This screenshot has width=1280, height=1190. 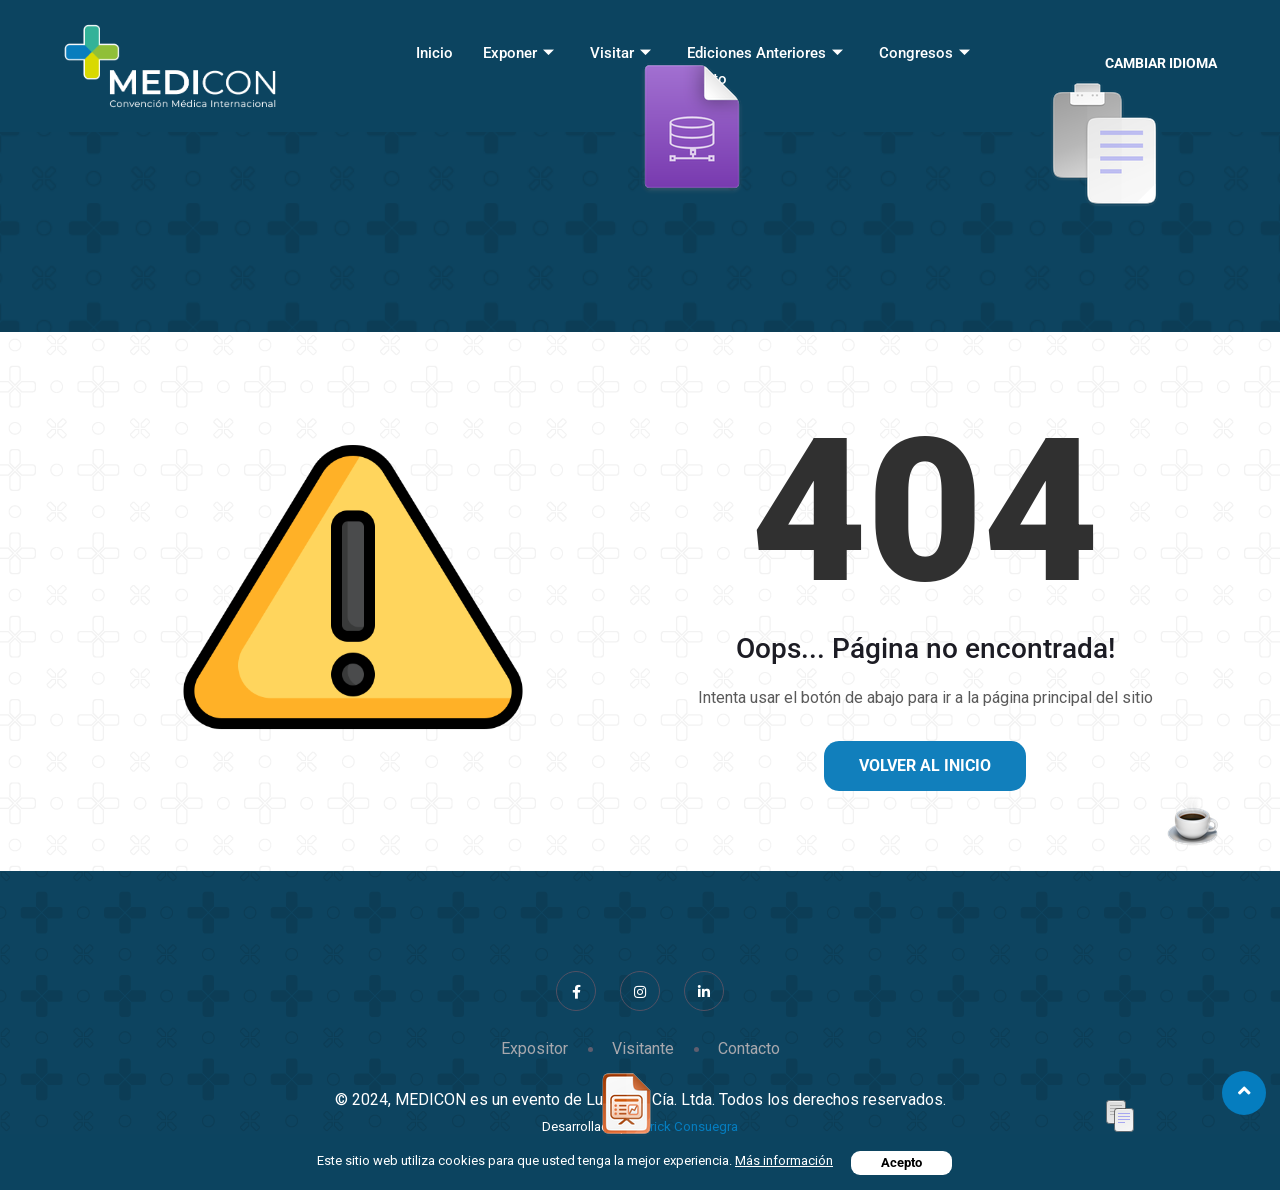 I want to click on copy selected content to clipboard, so click(x=1120, y=1116).